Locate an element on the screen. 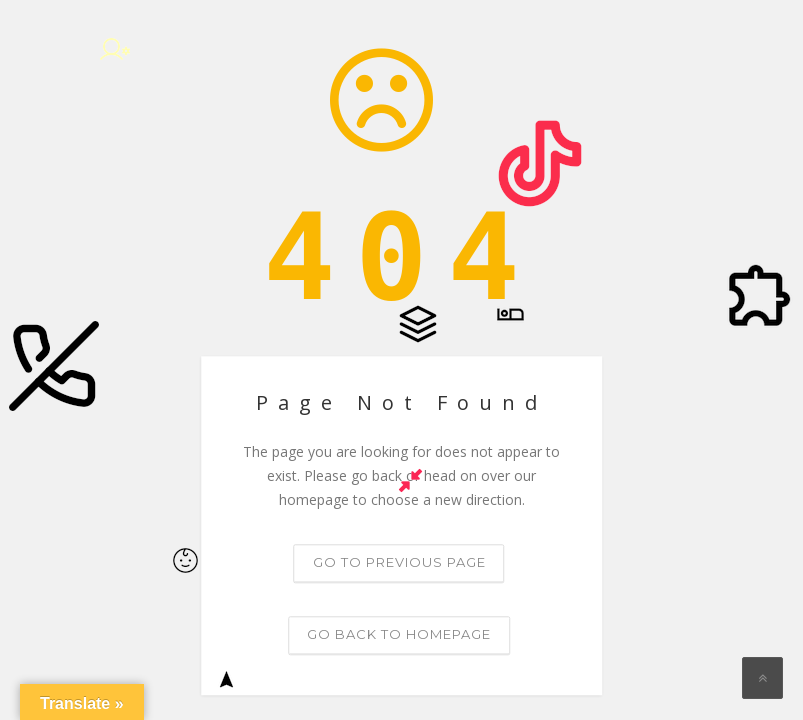 This screenshot has width=803, height=720. start navigation to destination is located at coordinates (226, 679).